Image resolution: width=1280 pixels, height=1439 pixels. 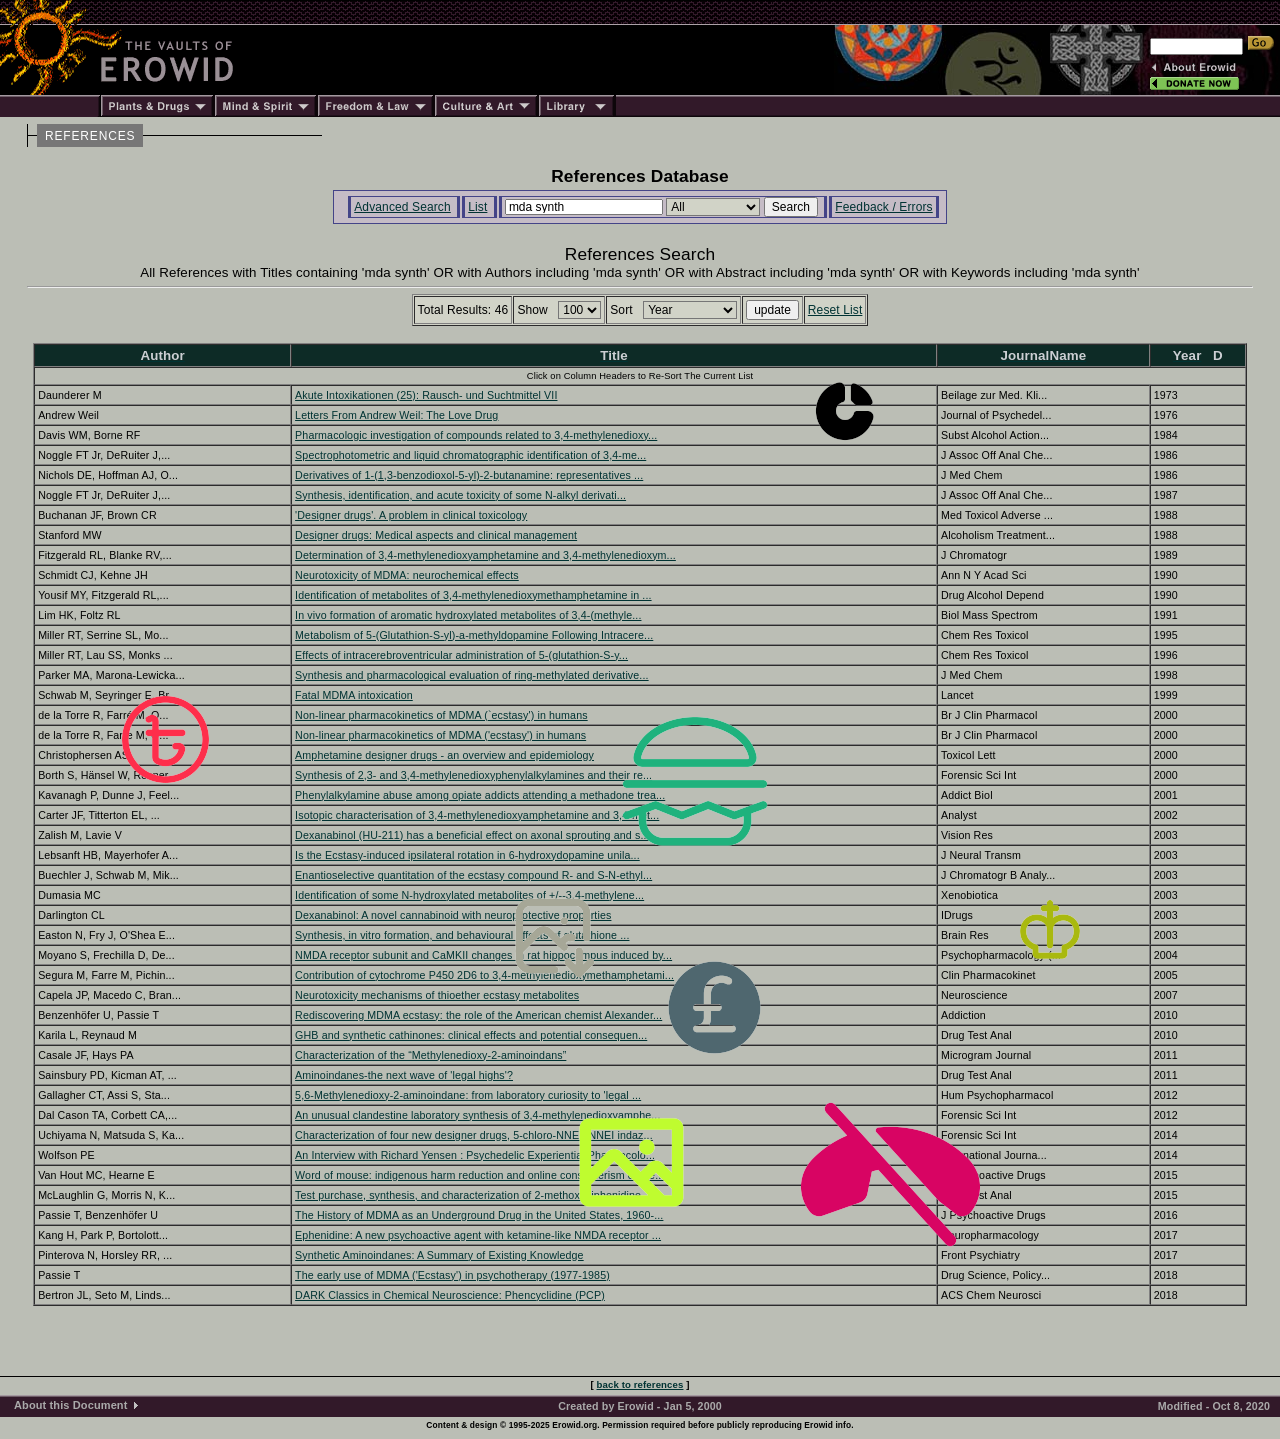 I want to click on download image to device, so click(x=553, y=936).